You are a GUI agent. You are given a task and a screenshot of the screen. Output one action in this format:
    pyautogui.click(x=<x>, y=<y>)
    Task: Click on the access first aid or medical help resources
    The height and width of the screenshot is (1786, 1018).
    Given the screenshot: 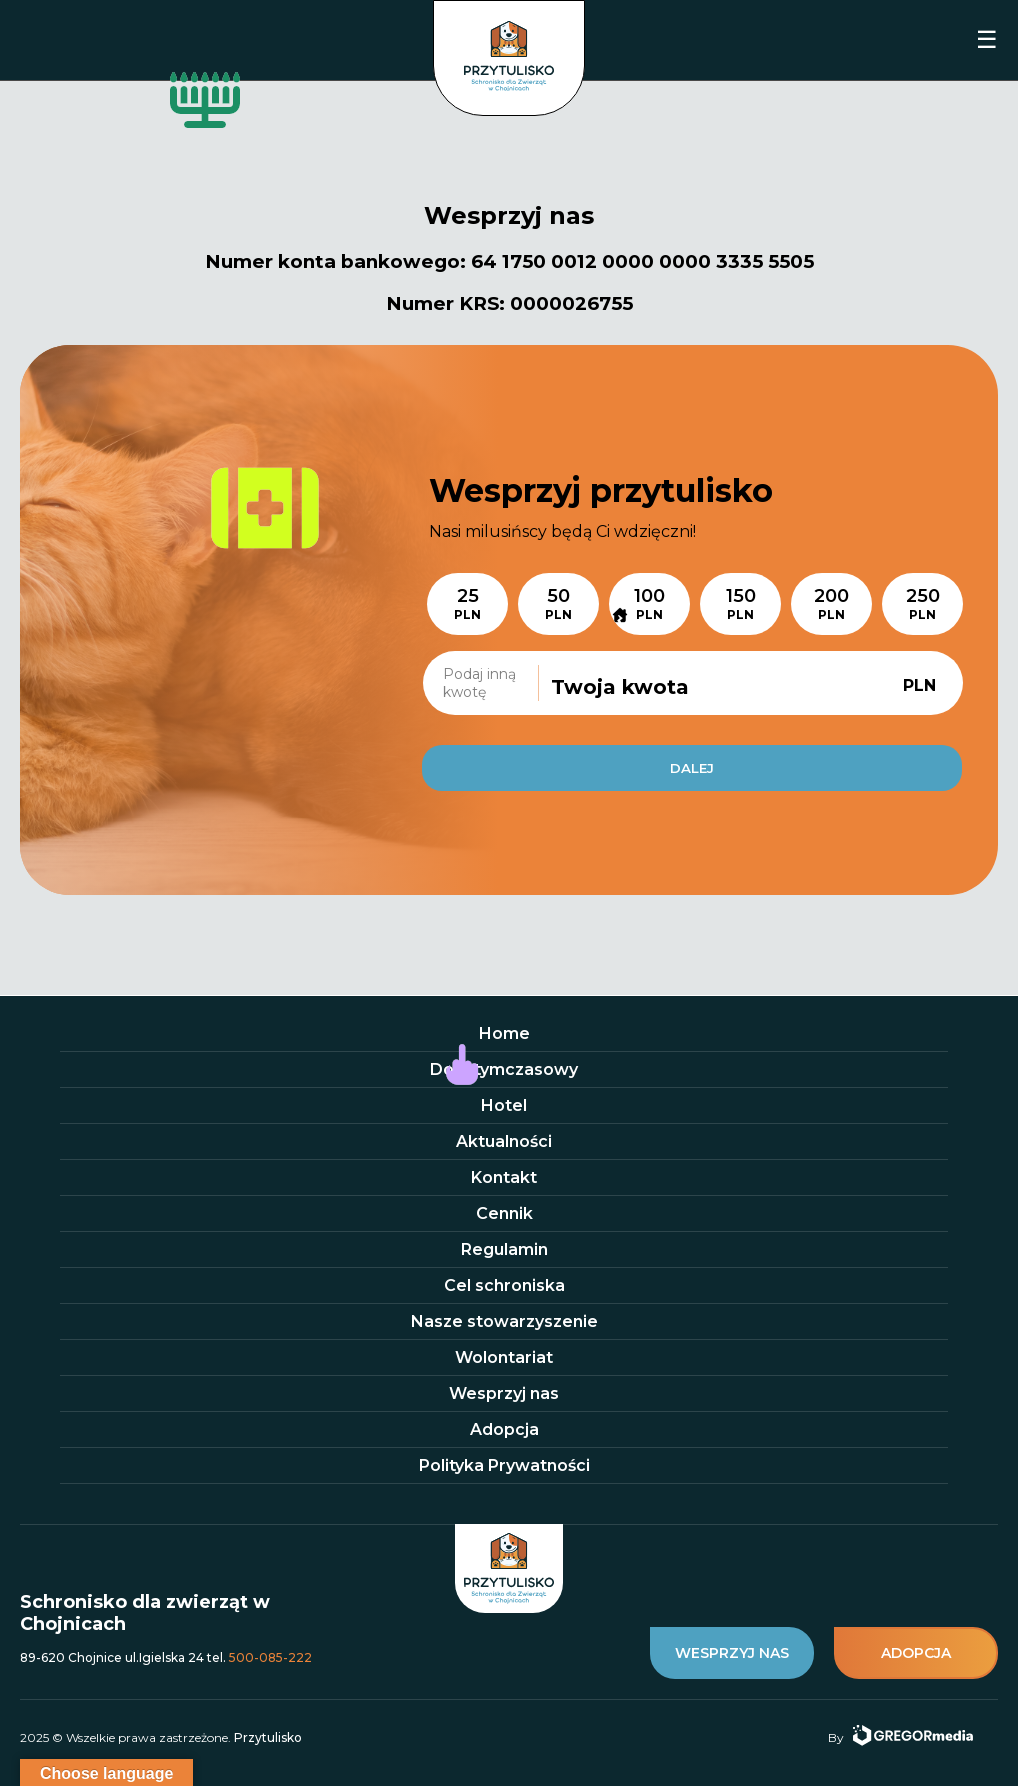 What is the action you would take?
    pyautogui.click(x=265, y=508)
    